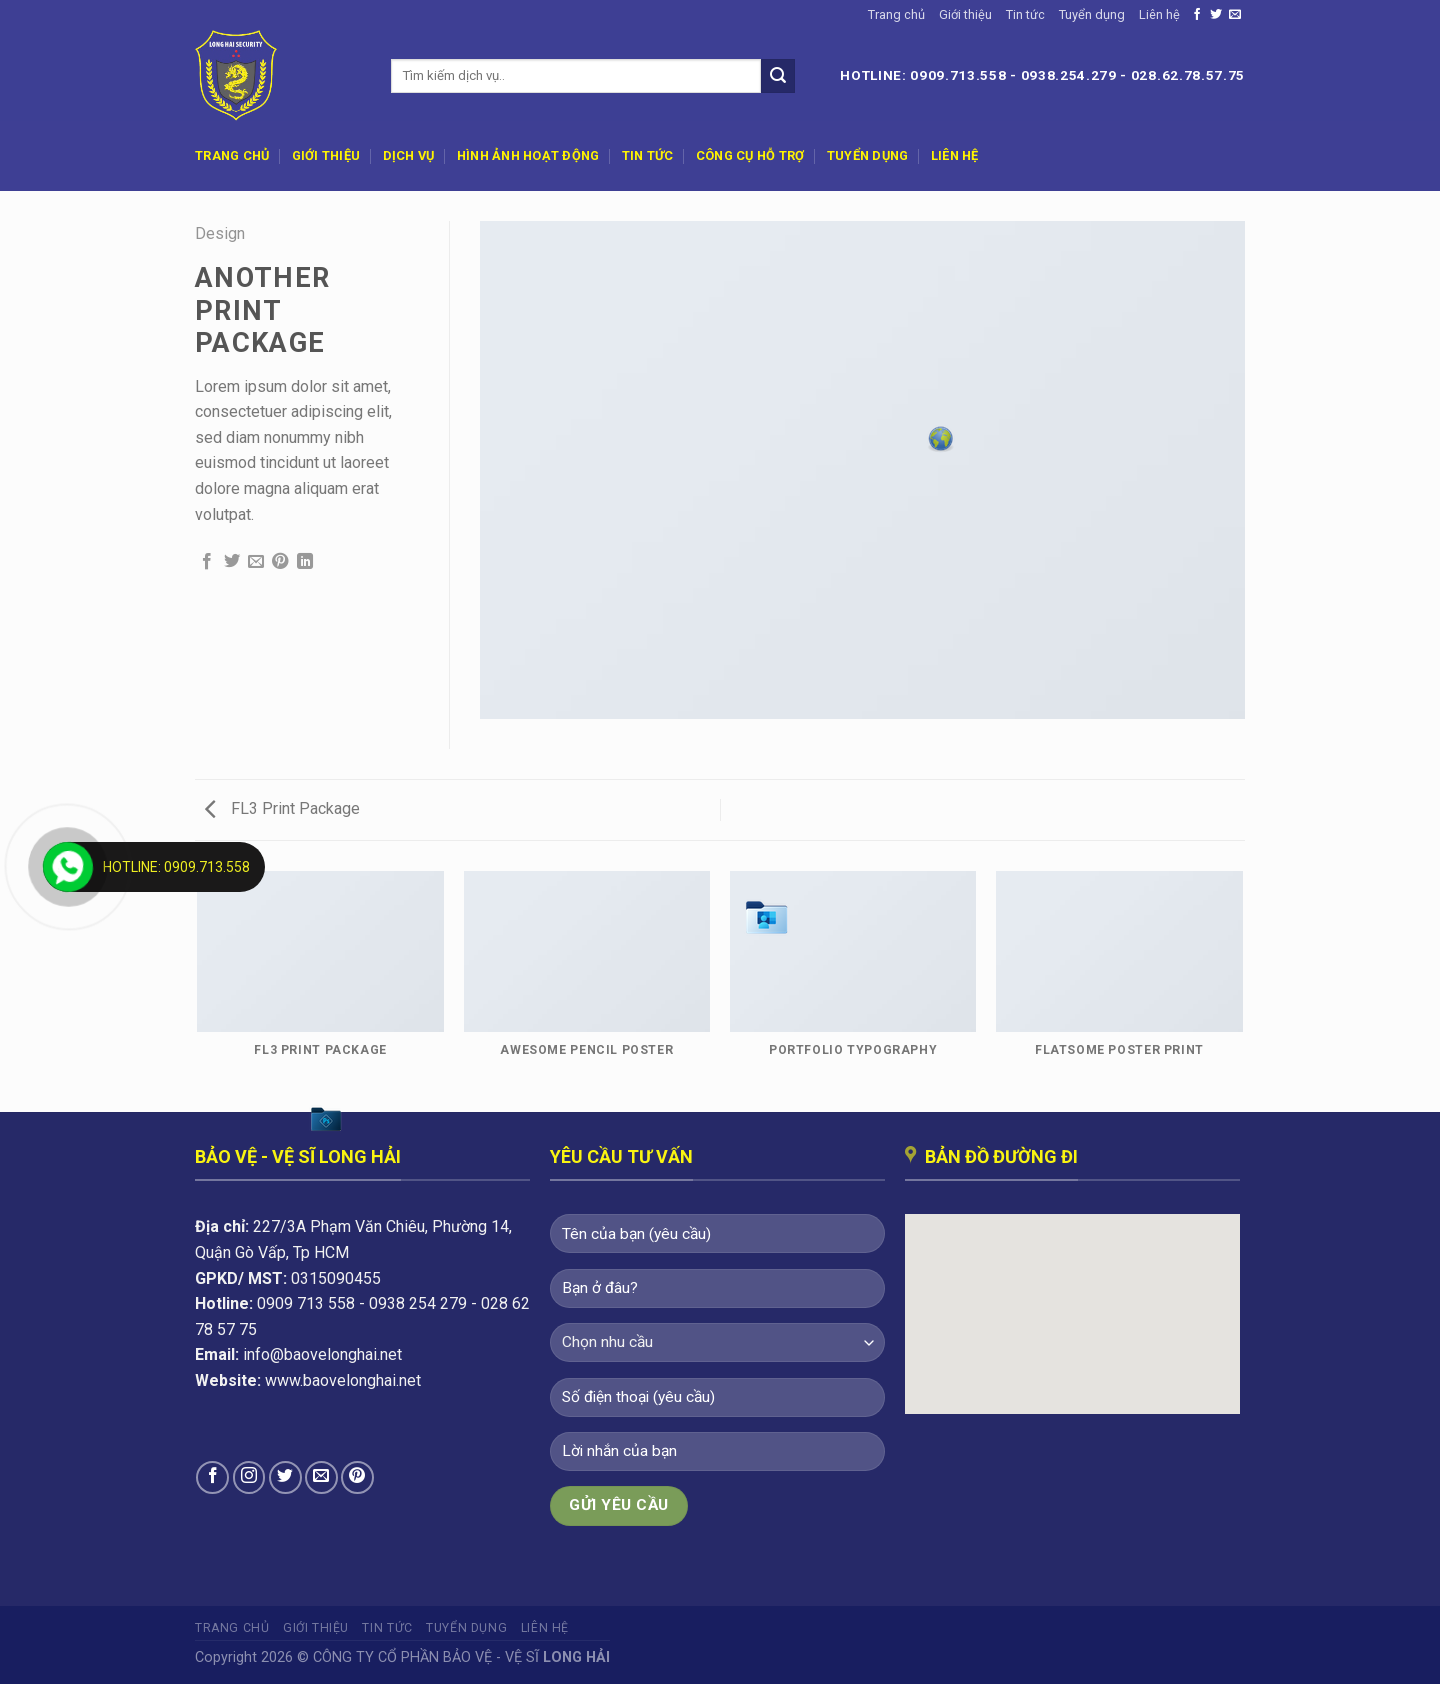  What do you see at coordinates (941, 439) in the screenshot?
I see `indicates web or internet content` at bounding box center [941, 439].